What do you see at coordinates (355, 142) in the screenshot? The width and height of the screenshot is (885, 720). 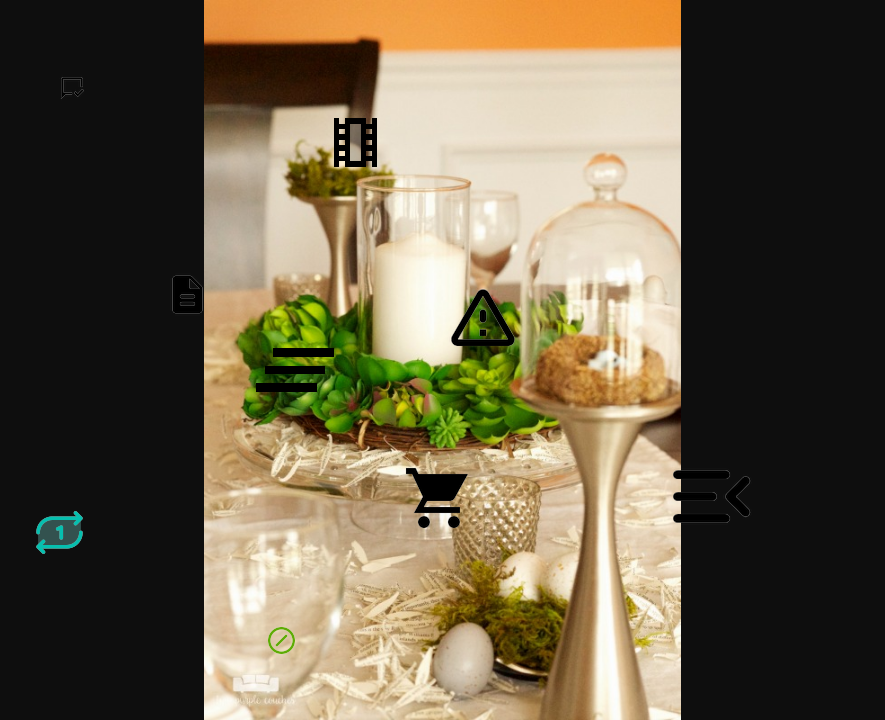 I see `access local movie theaters or showtimes` at bounding box center [355, 142].